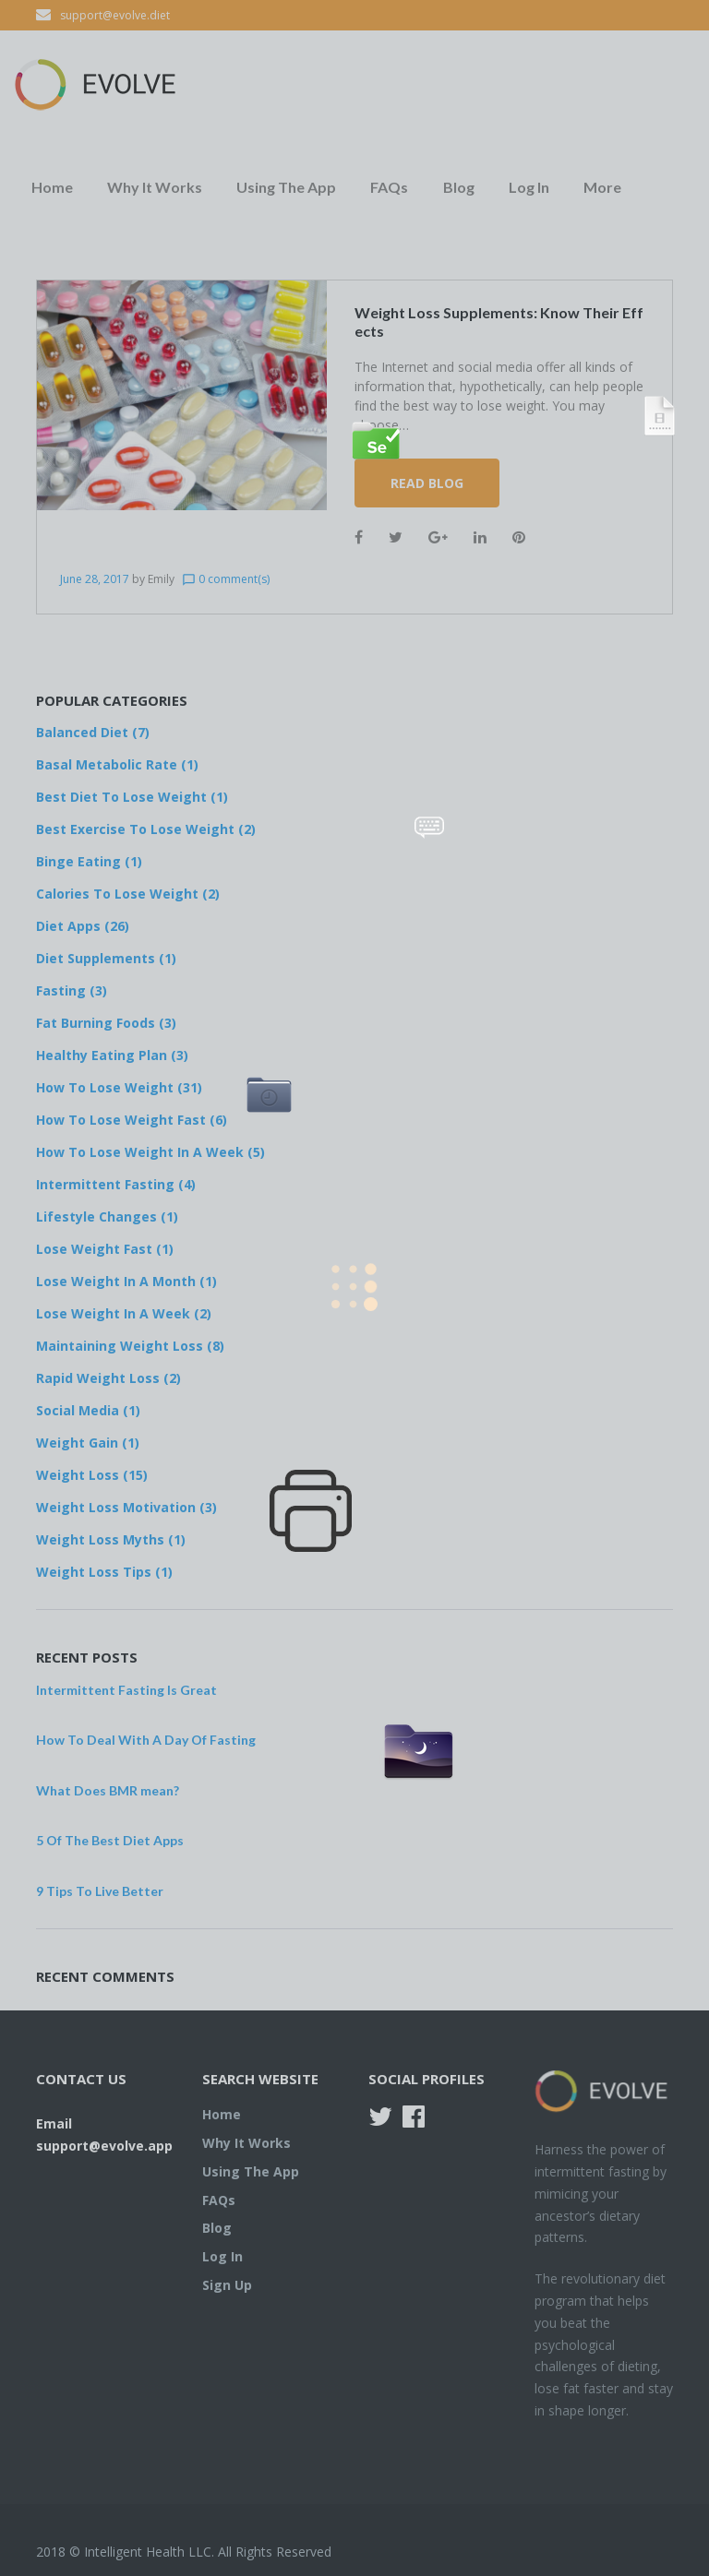  What do you see at coordinates (659, 416) in the screenshot?
I see `a subtitle file (.srt) for video content` at bounding box center [659, 416].